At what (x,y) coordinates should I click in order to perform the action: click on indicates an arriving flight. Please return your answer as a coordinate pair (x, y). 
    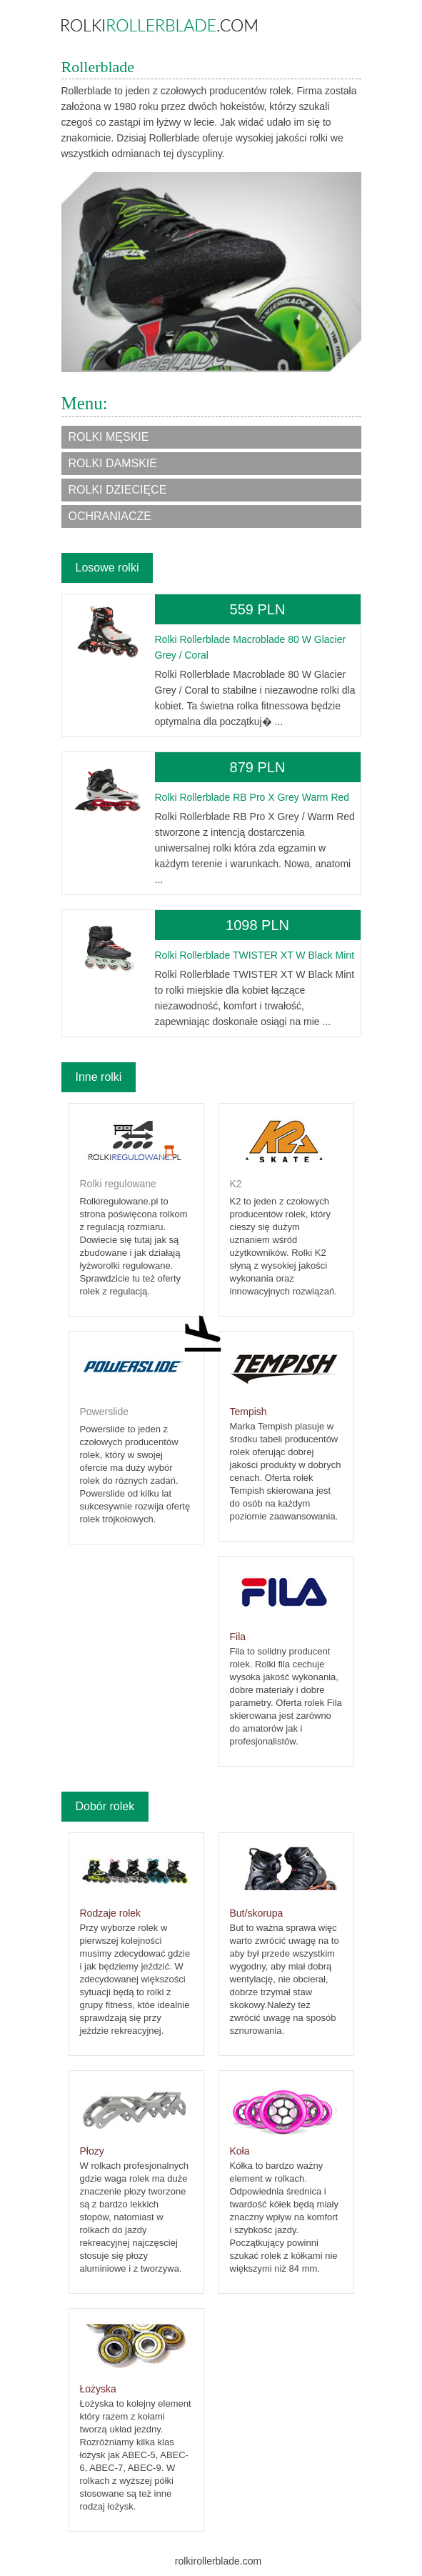
    Looking at the image, I should click on (203, 1334).